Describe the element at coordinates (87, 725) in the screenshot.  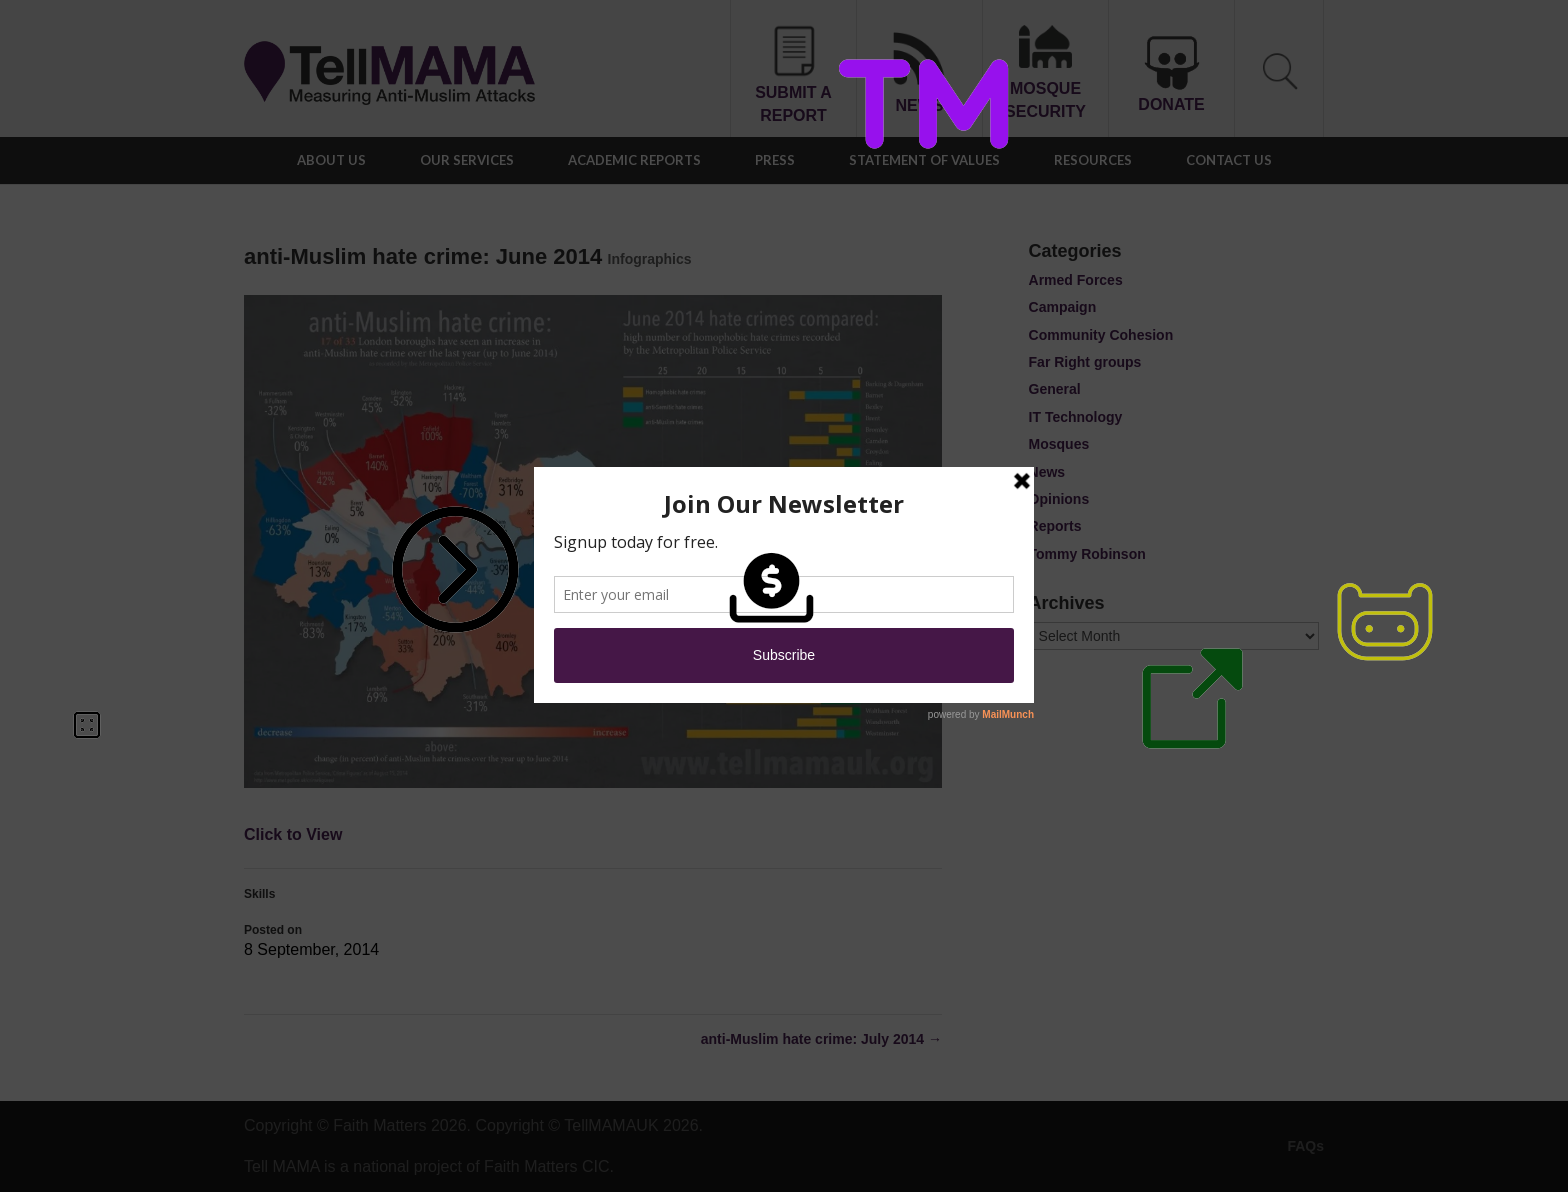
I see `roll the dice or generate a random result` at that location.